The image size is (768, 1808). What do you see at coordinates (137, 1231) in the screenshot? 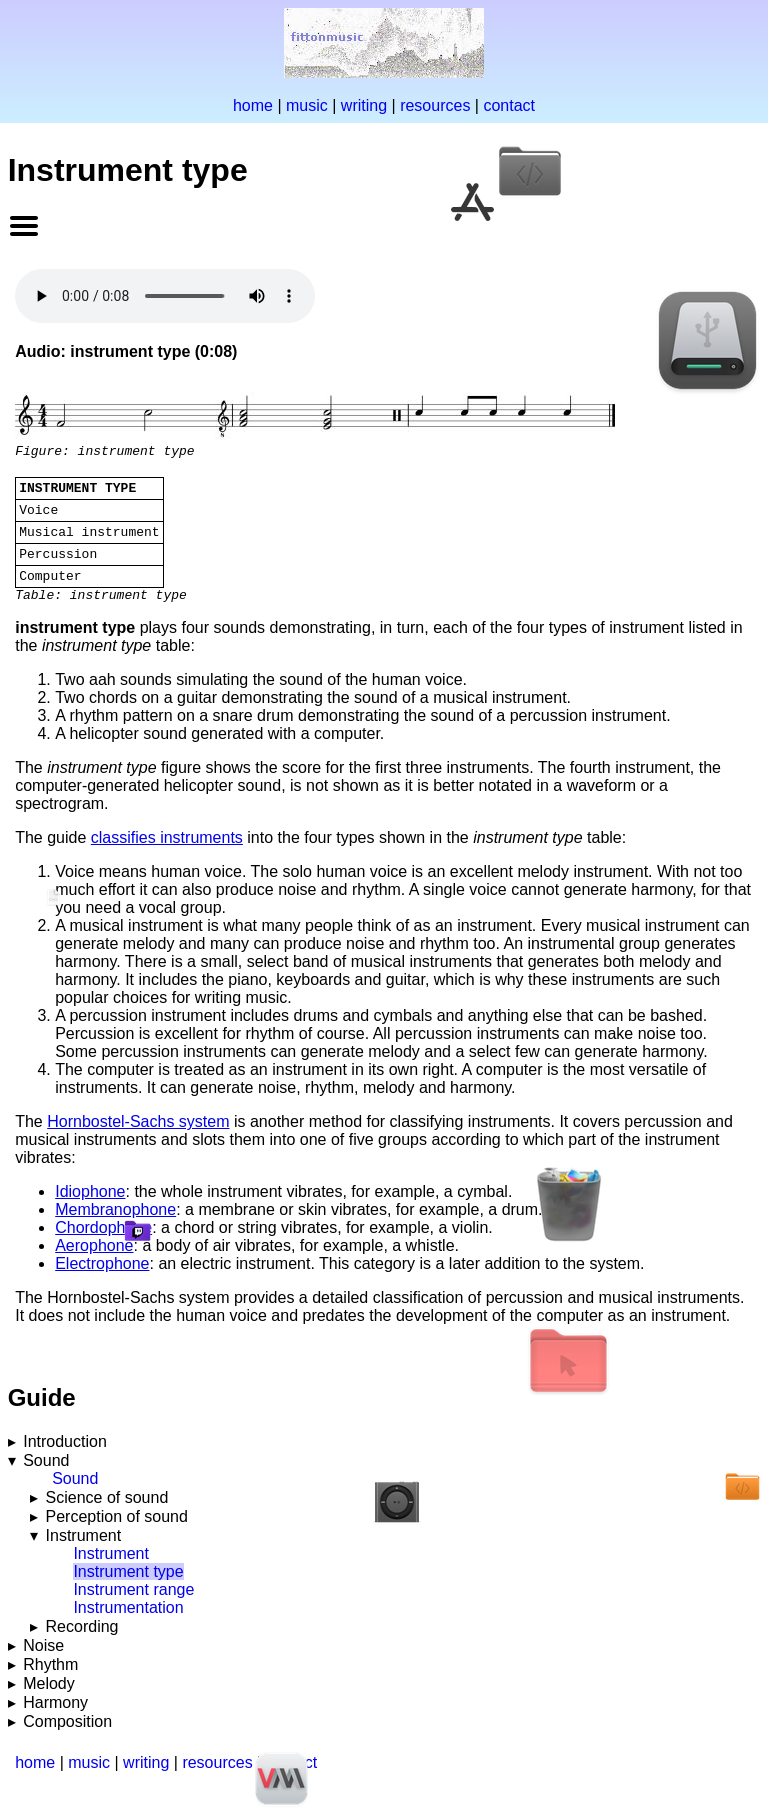
I see `open folder containing Twitch-related files` at bounding box center [137, 1231].